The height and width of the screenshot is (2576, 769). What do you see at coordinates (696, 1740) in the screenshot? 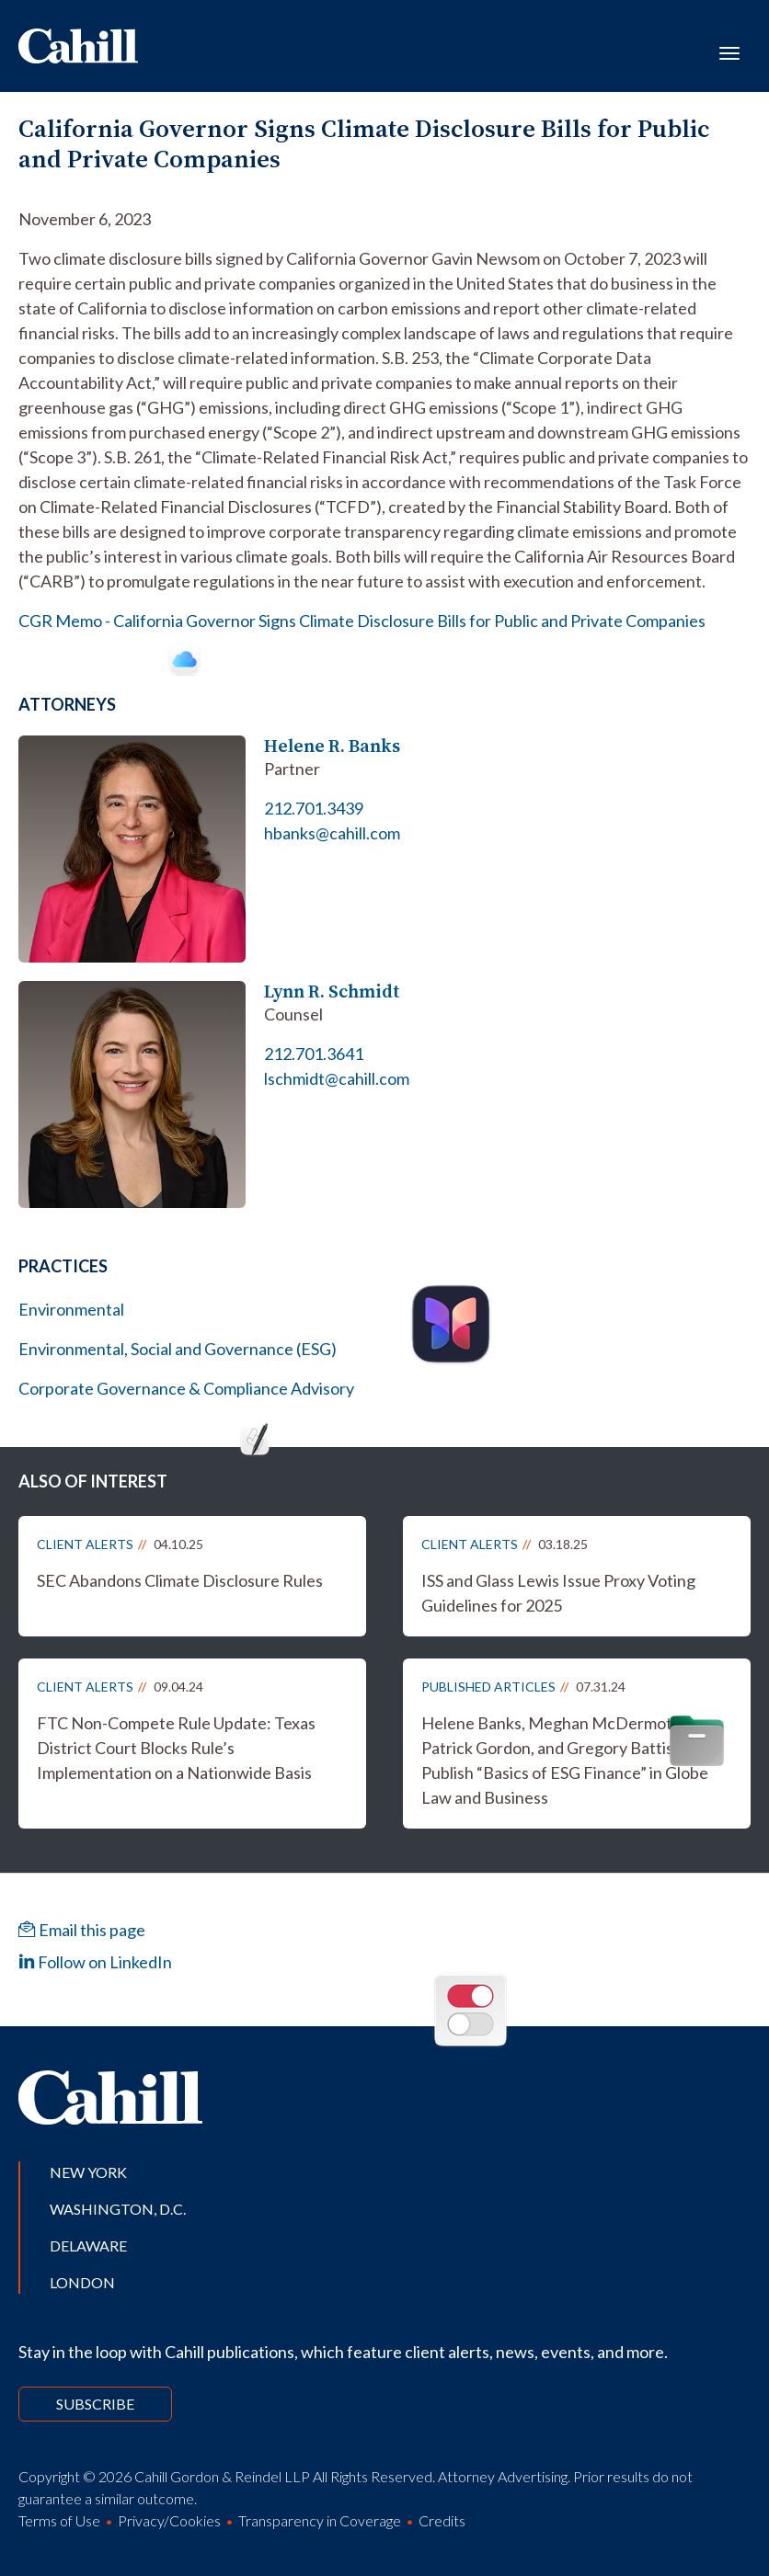
I see `open the file manager application` at bounding box center [696, 1740].